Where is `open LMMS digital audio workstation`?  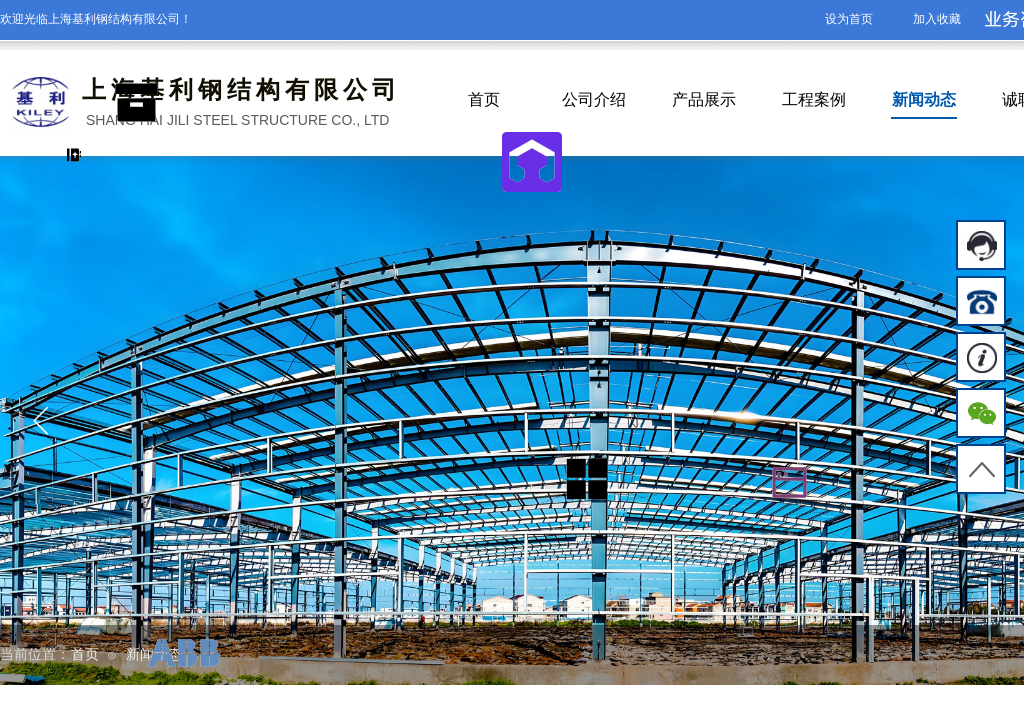
open LMMS digital audio workstation is located at coordinates (532, 162).